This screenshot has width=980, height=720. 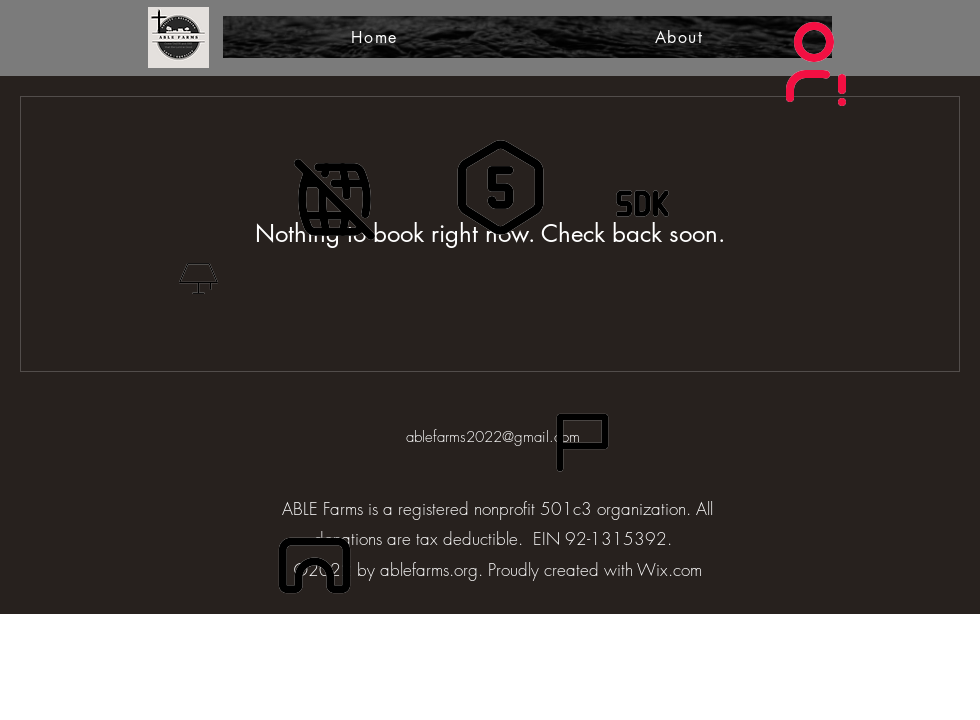 What do you see at coordinates (314, 561) in the screenshot?
I see `view bridge or infrastructure information` at bounding box center [314, 561].